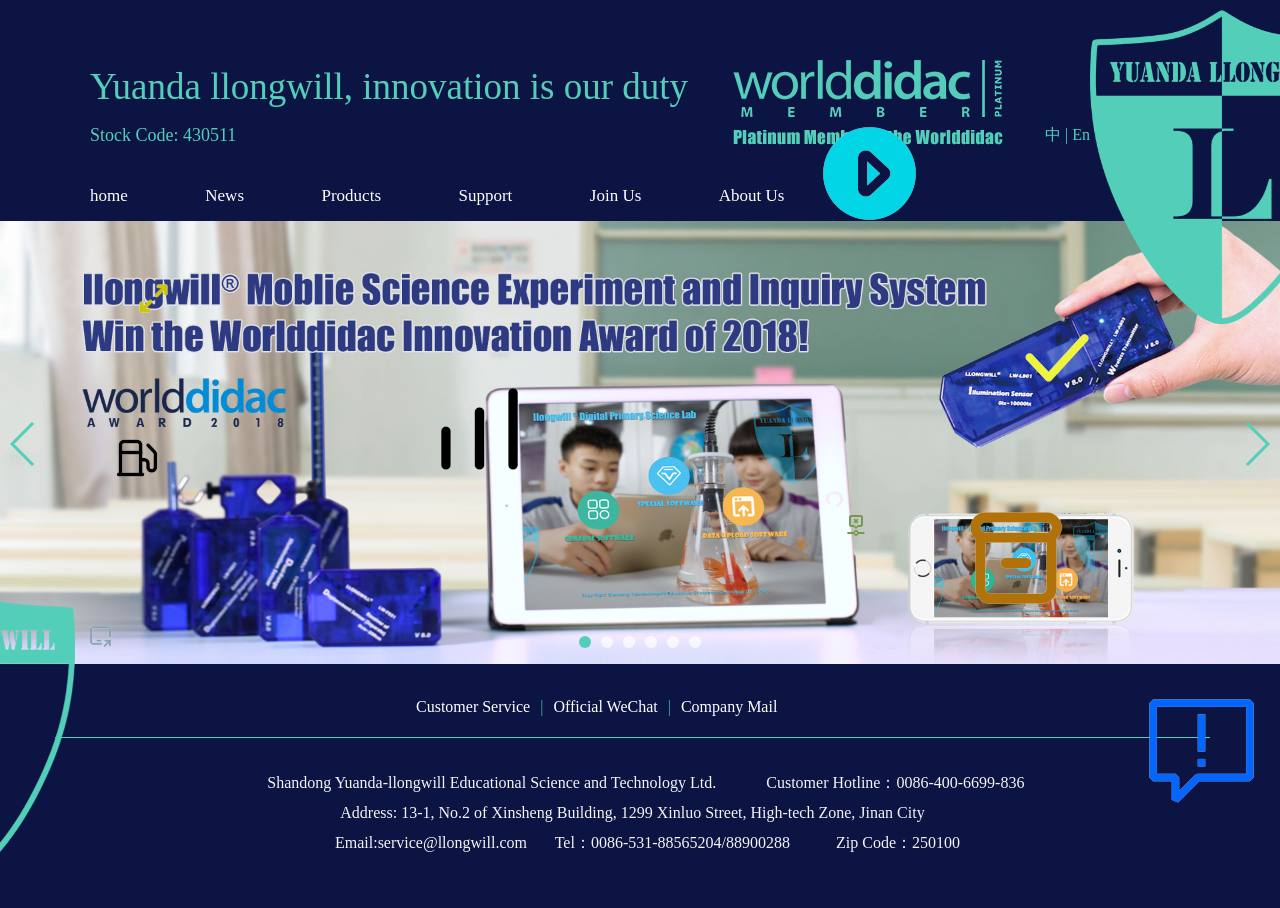  What do you see at coordinates (137, 458) in the screenshot?
I see `find nearby gas stations` at bounding box center [137, 458].